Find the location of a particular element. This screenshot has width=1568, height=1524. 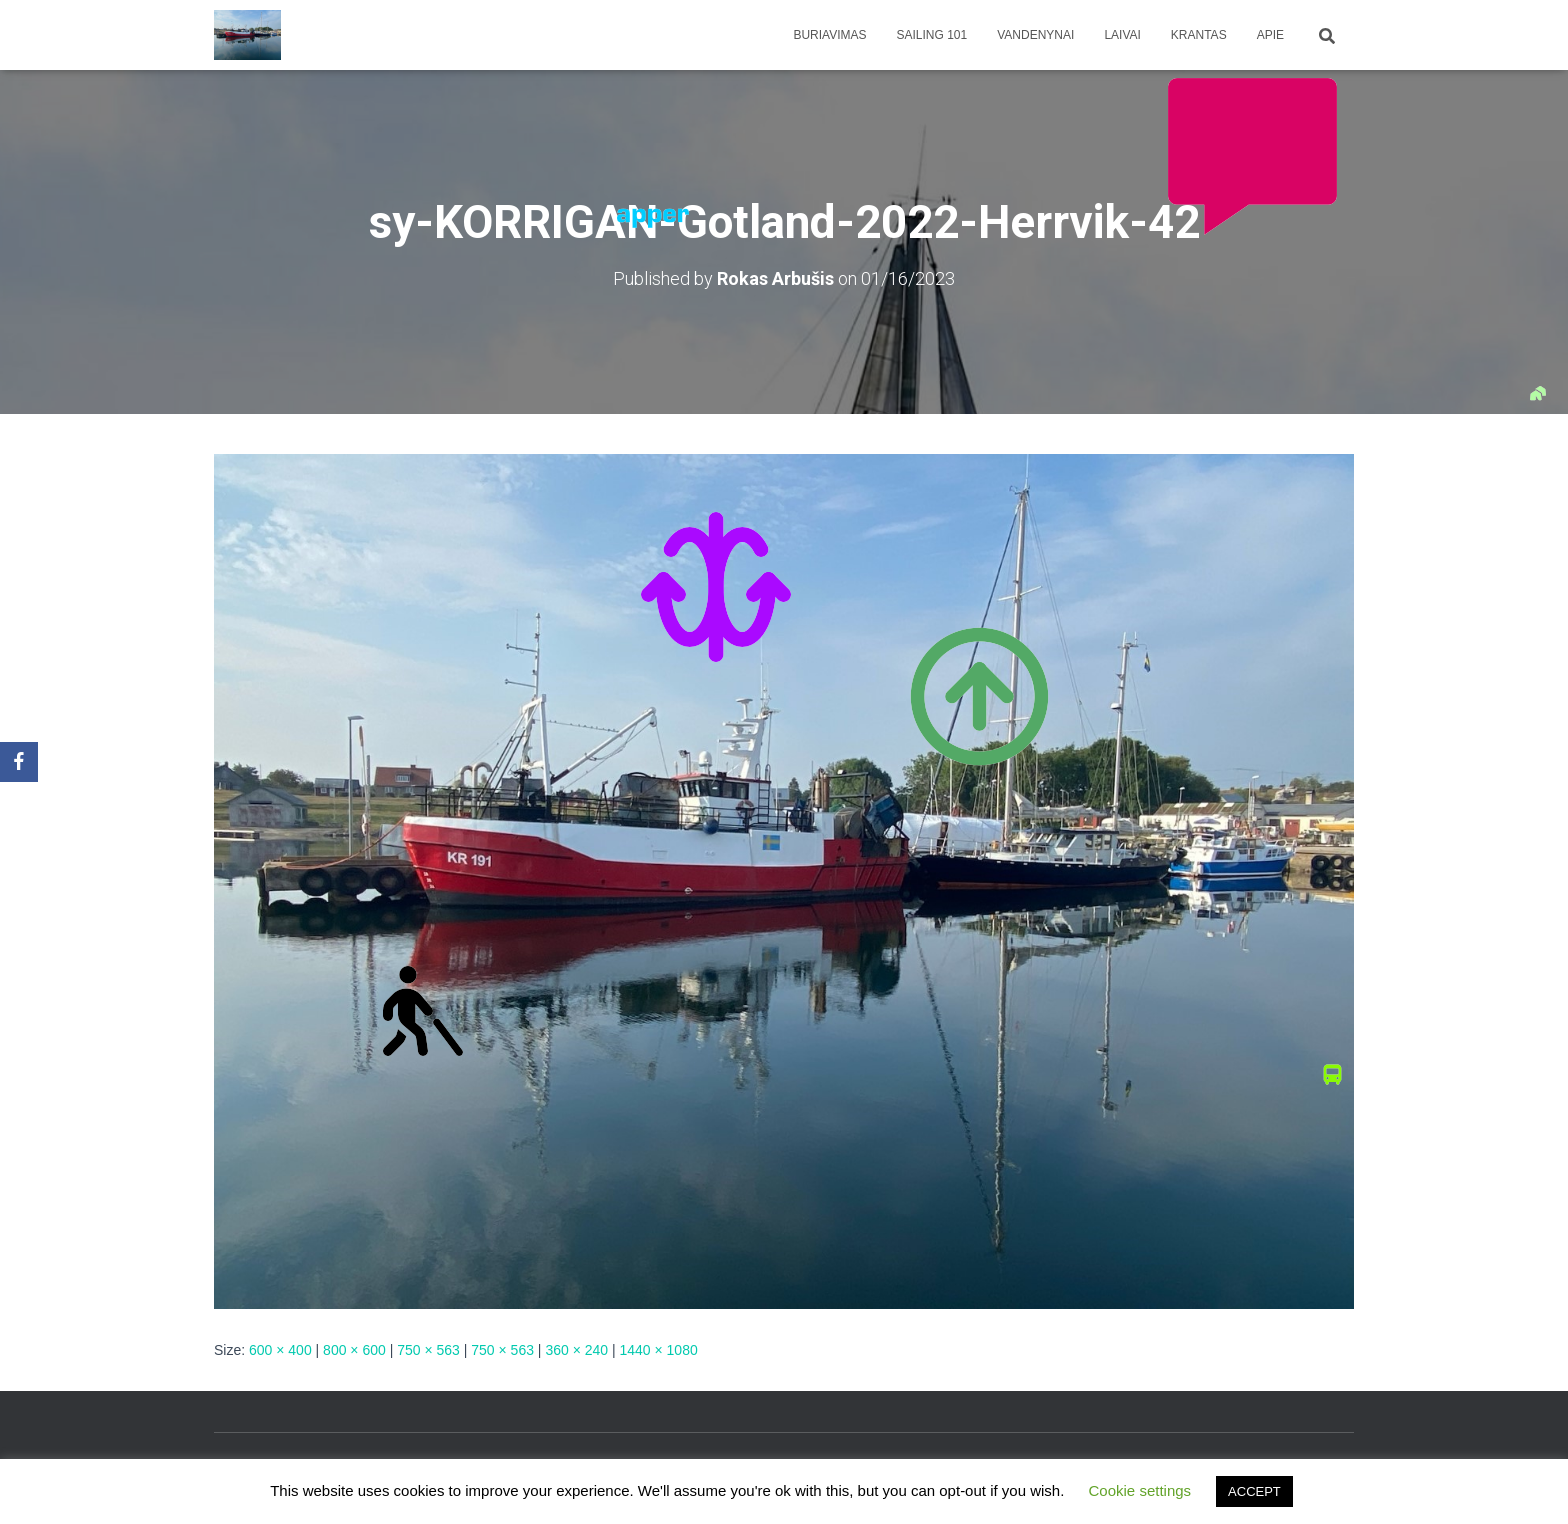

view campground or camping locations is located at coordinates (1538, 393).